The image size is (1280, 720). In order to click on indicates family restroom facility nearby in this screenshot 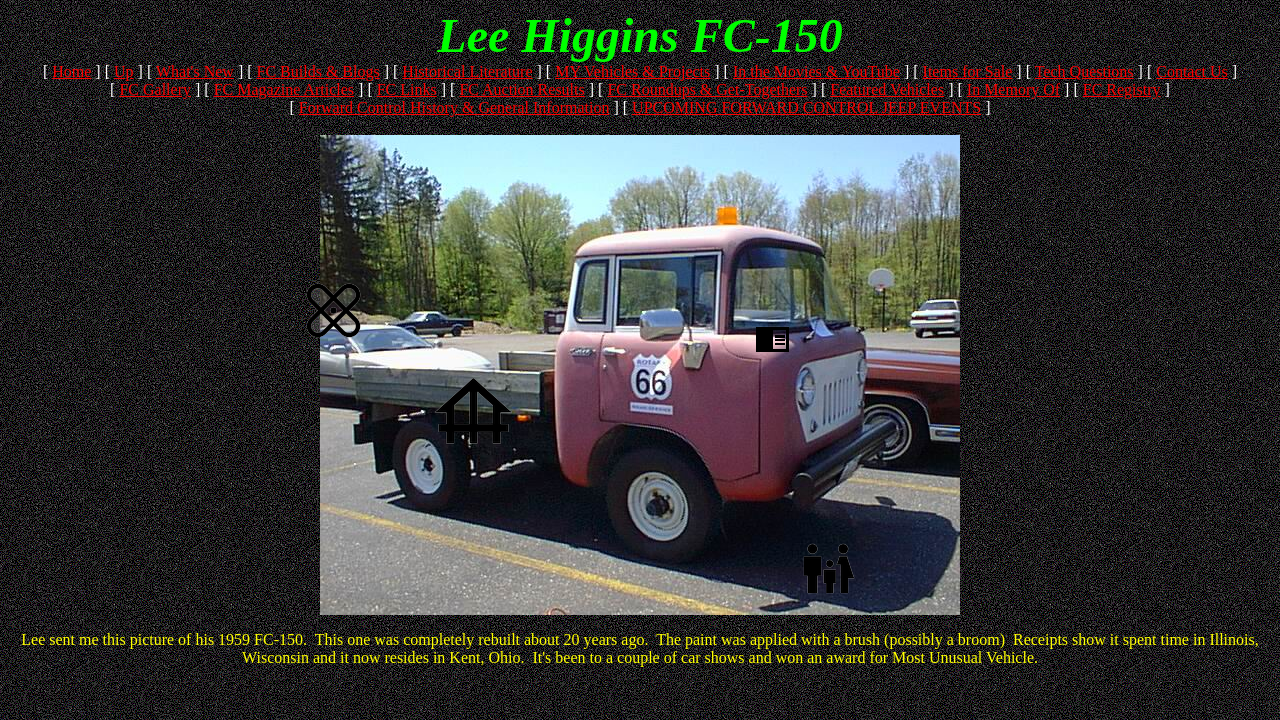, I will do `click(828, 568)`.